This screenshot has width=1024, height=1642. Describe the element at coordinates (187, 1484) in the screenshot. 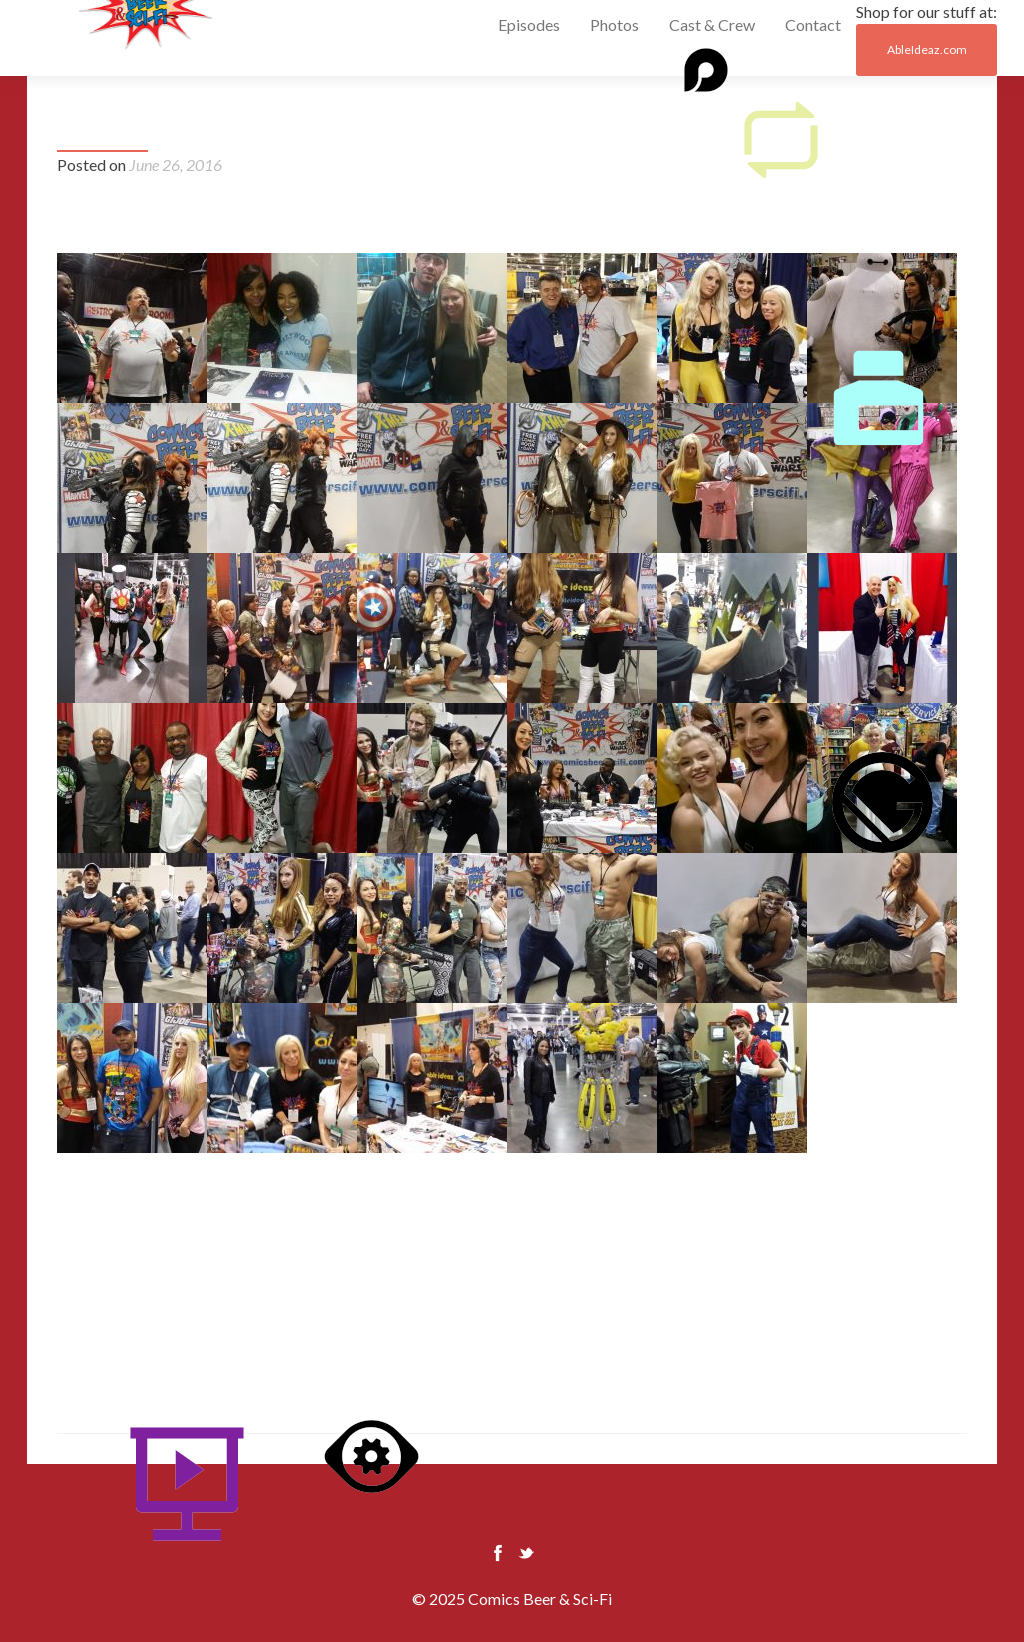

I see `start a presentation slideshow` at that location.